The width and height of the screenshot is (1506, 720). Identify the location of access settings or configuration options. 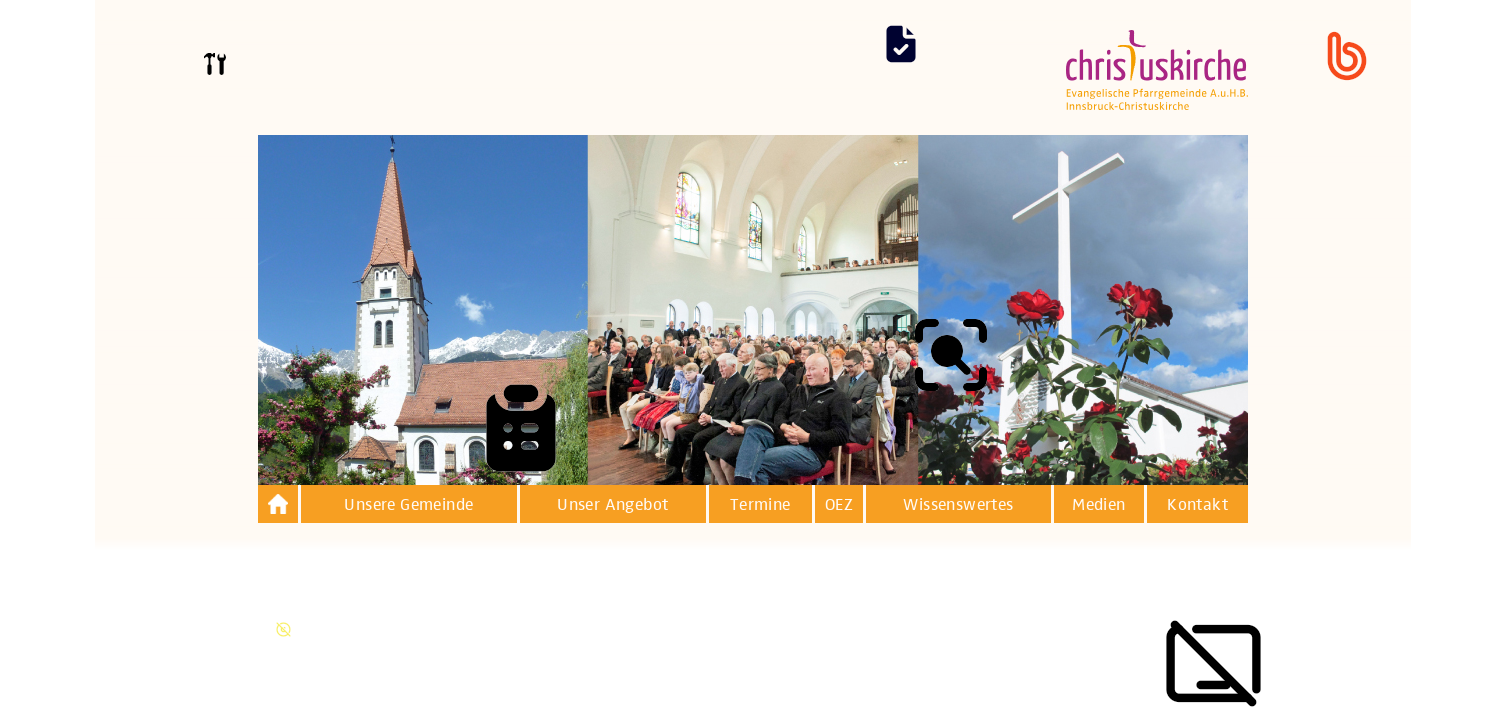
(215, 64).